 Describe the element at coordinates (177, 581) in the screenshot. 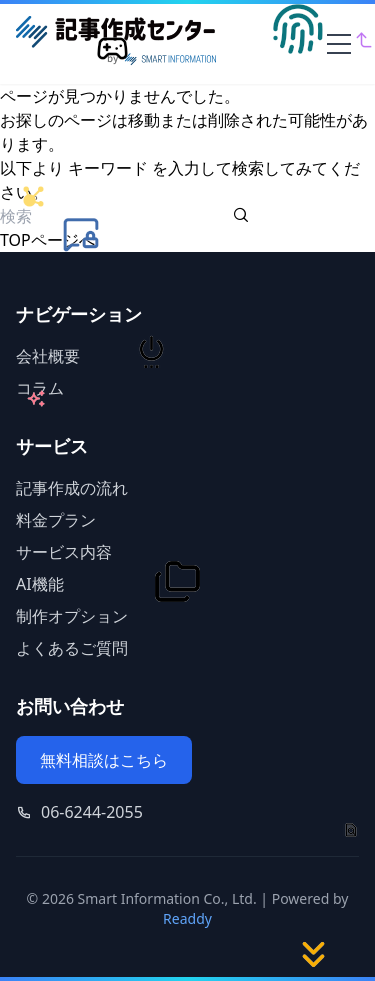

I see `view all folders` at that location.